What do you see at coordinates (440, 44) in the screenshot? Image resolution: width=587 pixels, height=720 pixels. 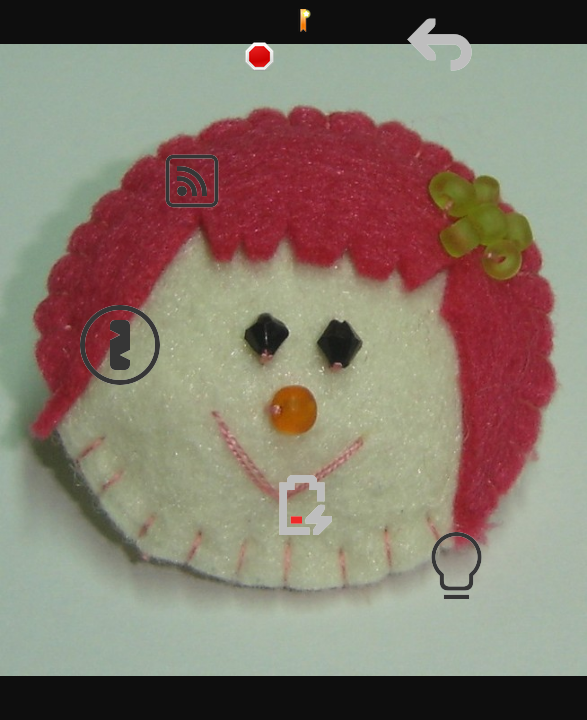 I see `undo the last action` at bounding box center [440, 44].